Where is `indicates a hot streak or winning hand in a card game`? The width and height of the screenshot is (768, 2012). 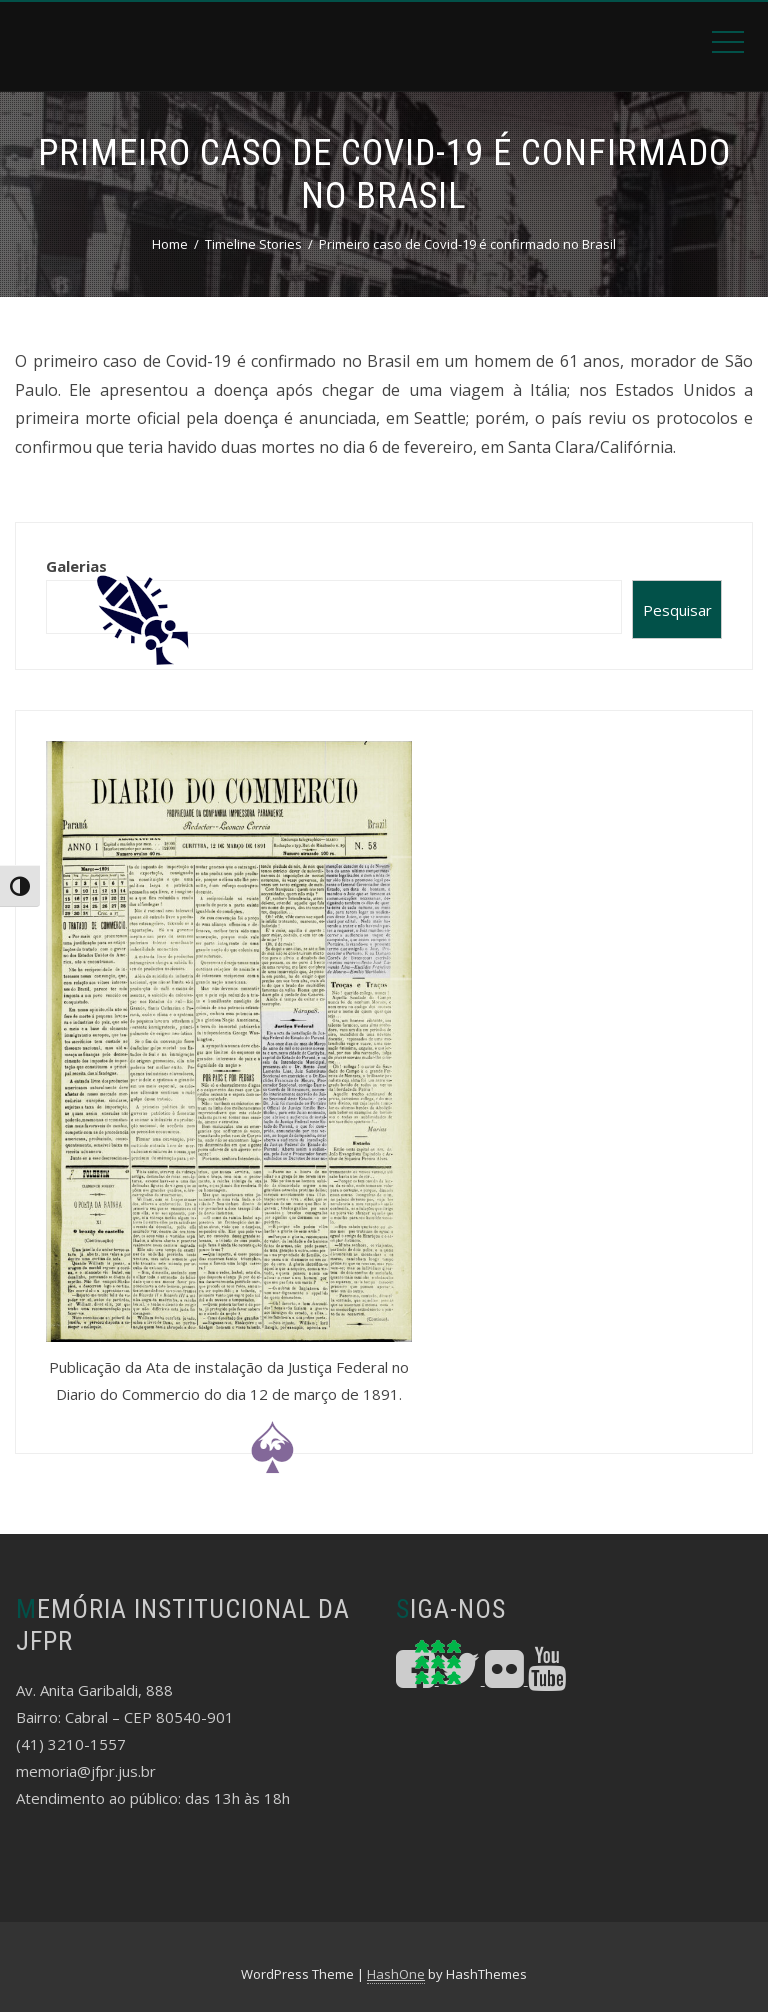 indicates a hot streak or winning hand in a card game is located at coordinates (272, 1447).